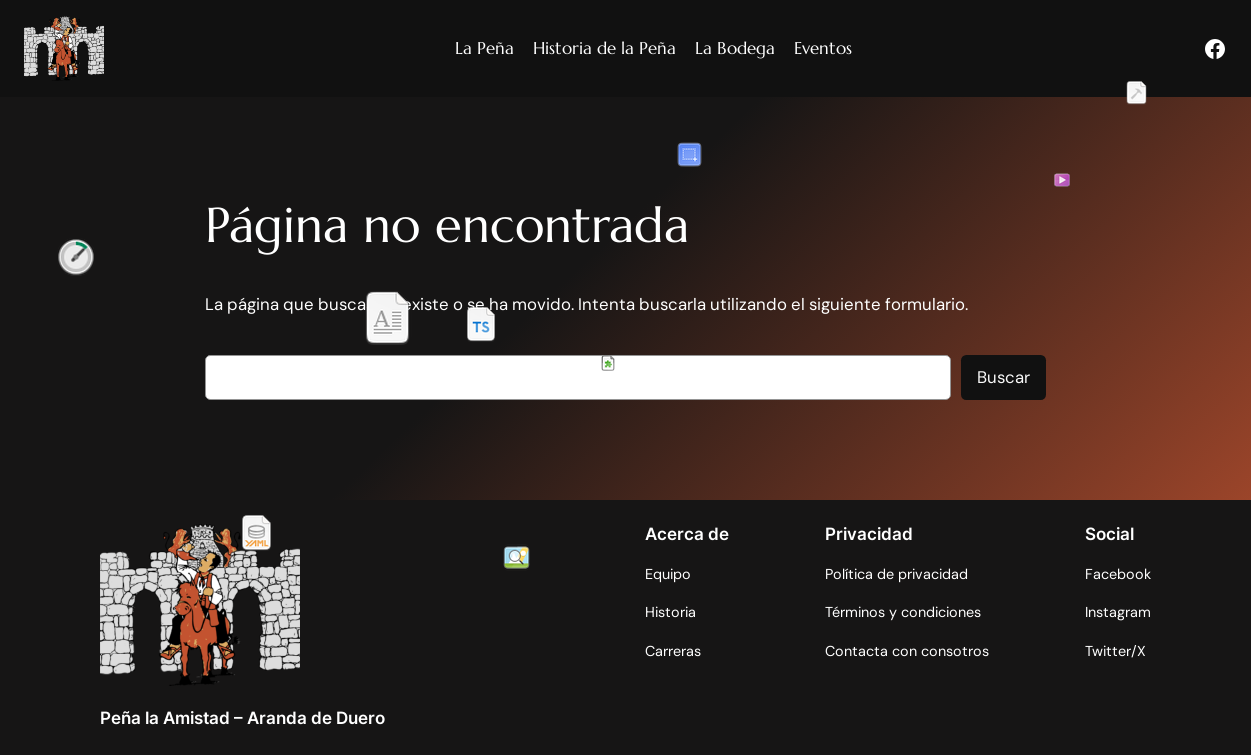 This screenshot has width=1251, height=755. I want to click on a rich text or formatted document file, so click(387, 317).